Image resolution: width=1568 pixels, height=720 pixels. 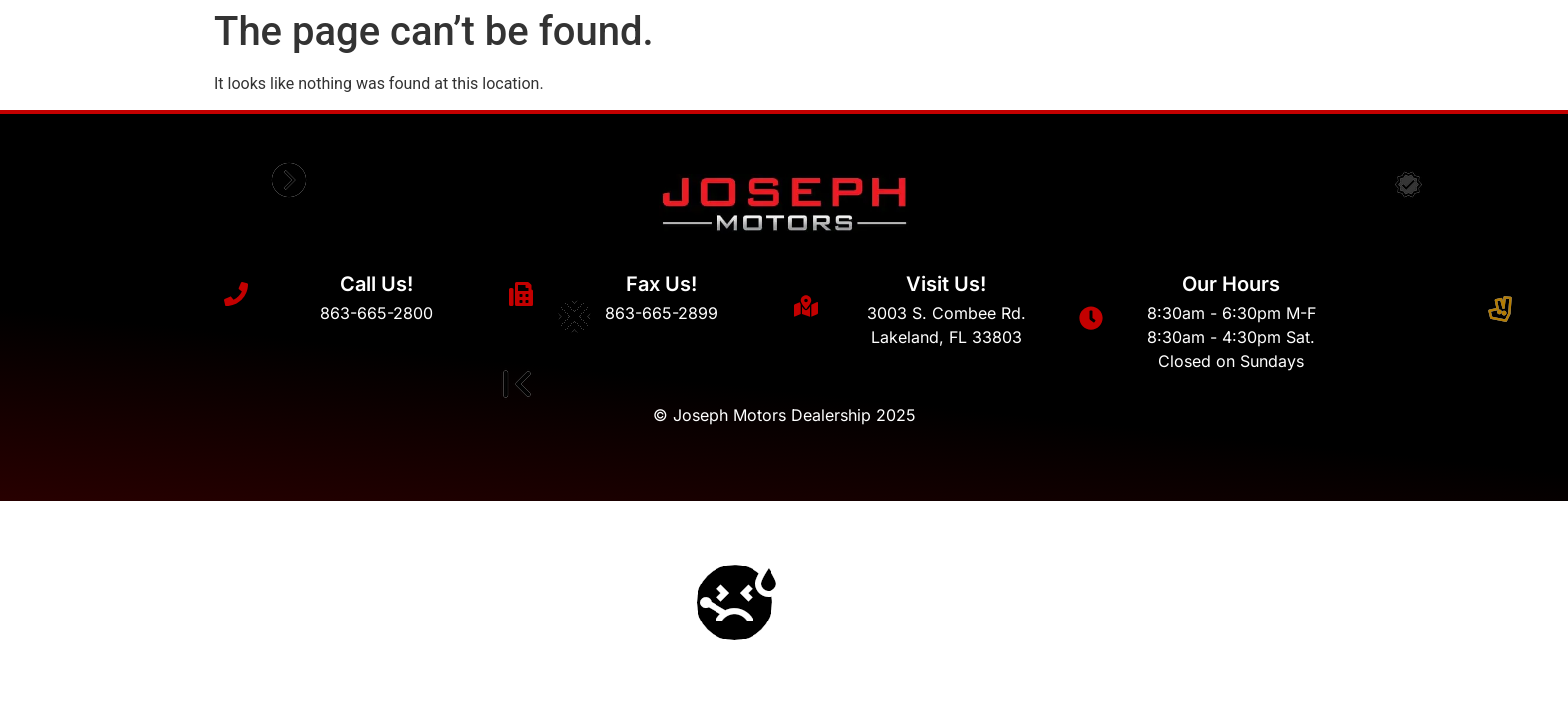 What do you see at coordinates (1408, 184) in the screenshot?
I see `indicates a verified account or profile` at bounding box center [1408, 184].